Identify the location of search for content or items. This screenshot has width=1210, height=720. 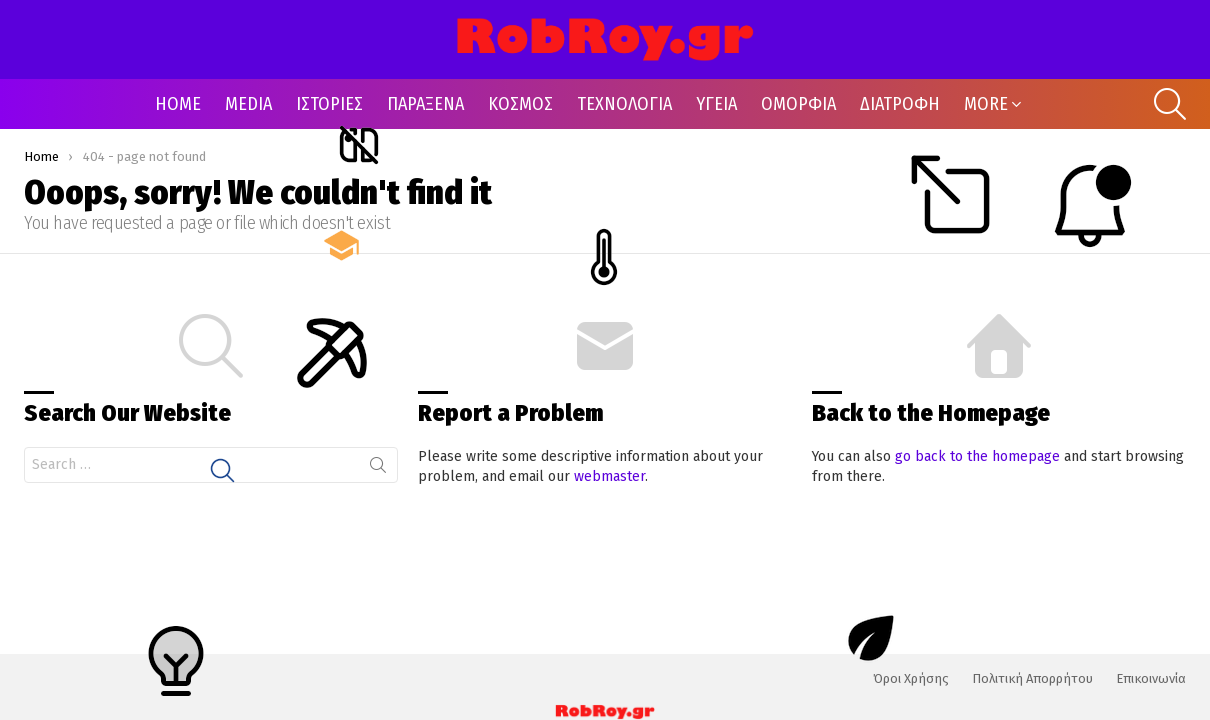
(222, 470).